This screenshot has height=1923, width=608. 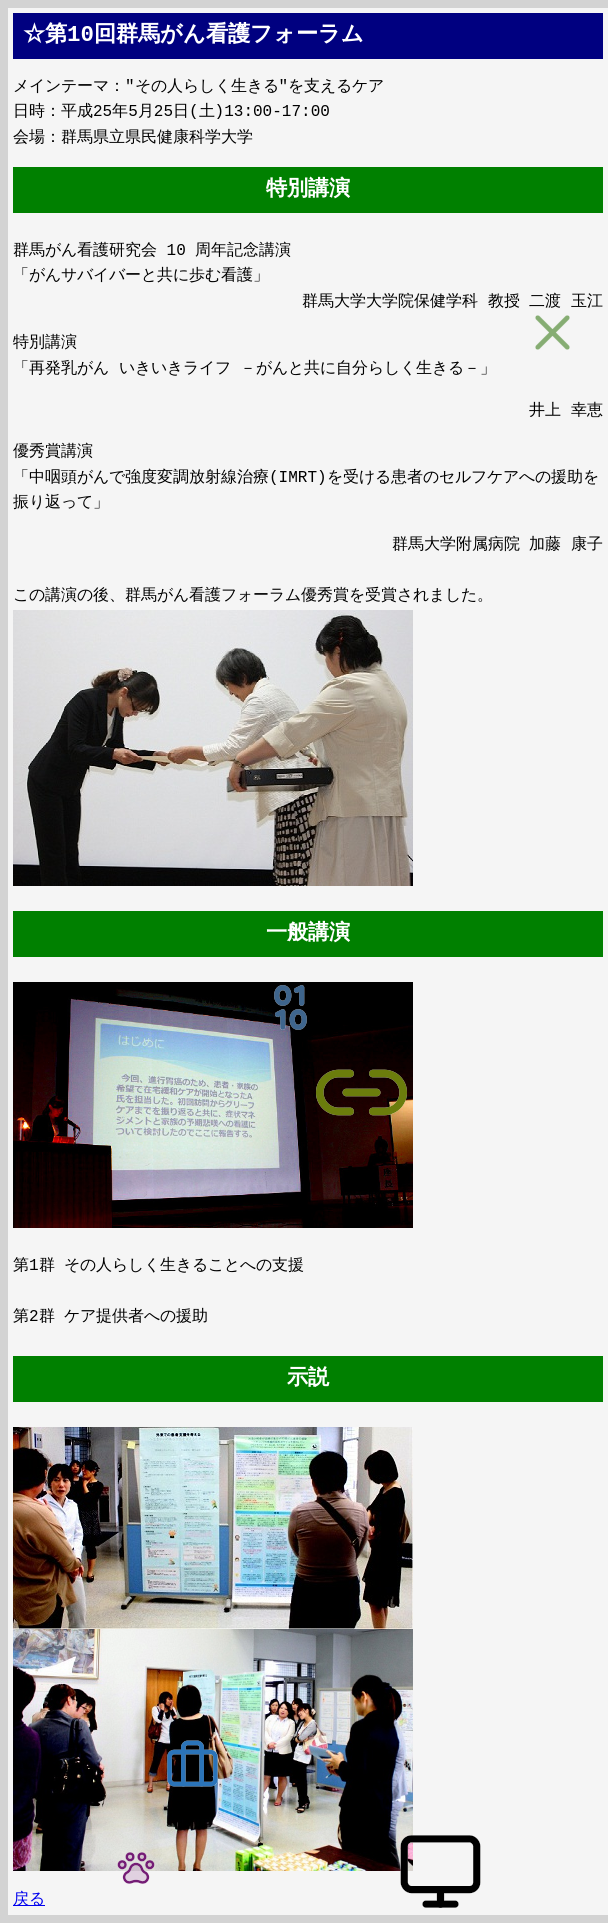 I want to click on switch to desktop display mode, so click(x=440, y=1871).